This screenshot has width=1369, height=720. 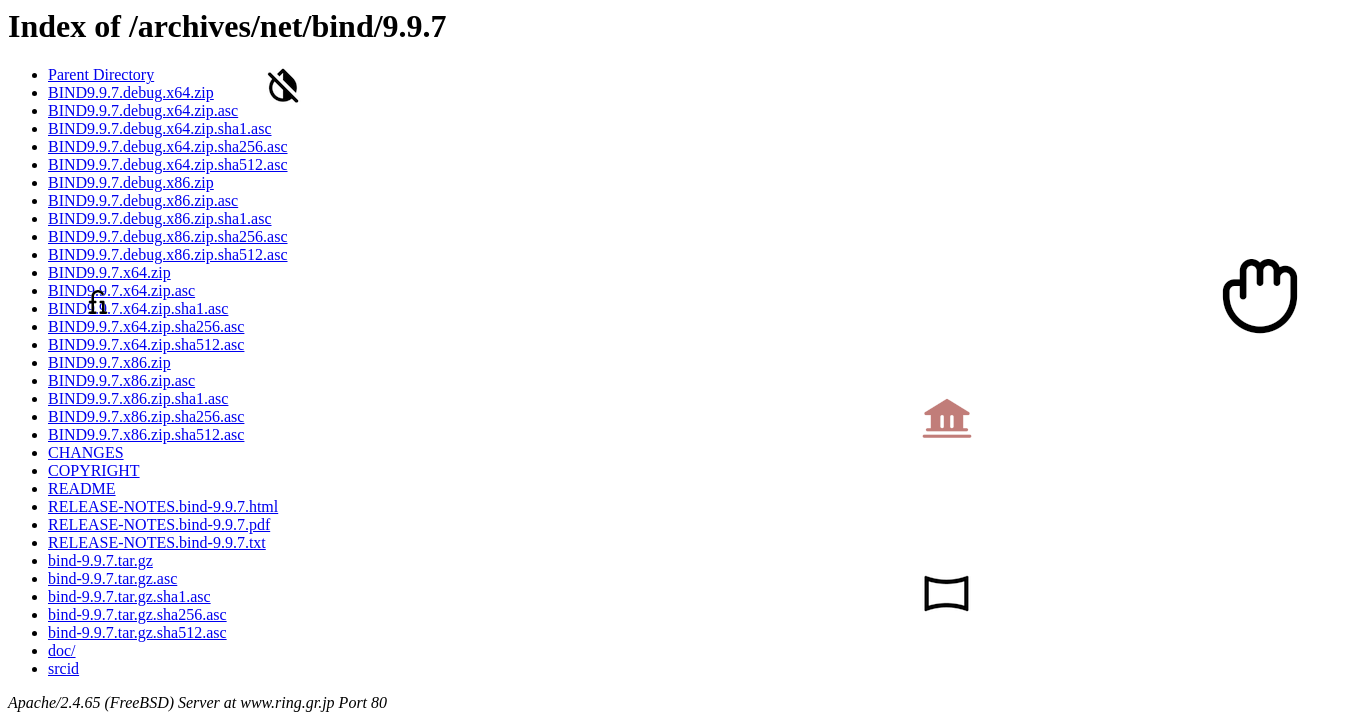 I want to click on switch to horizontal panorama mode, so click(x=946, y=593).